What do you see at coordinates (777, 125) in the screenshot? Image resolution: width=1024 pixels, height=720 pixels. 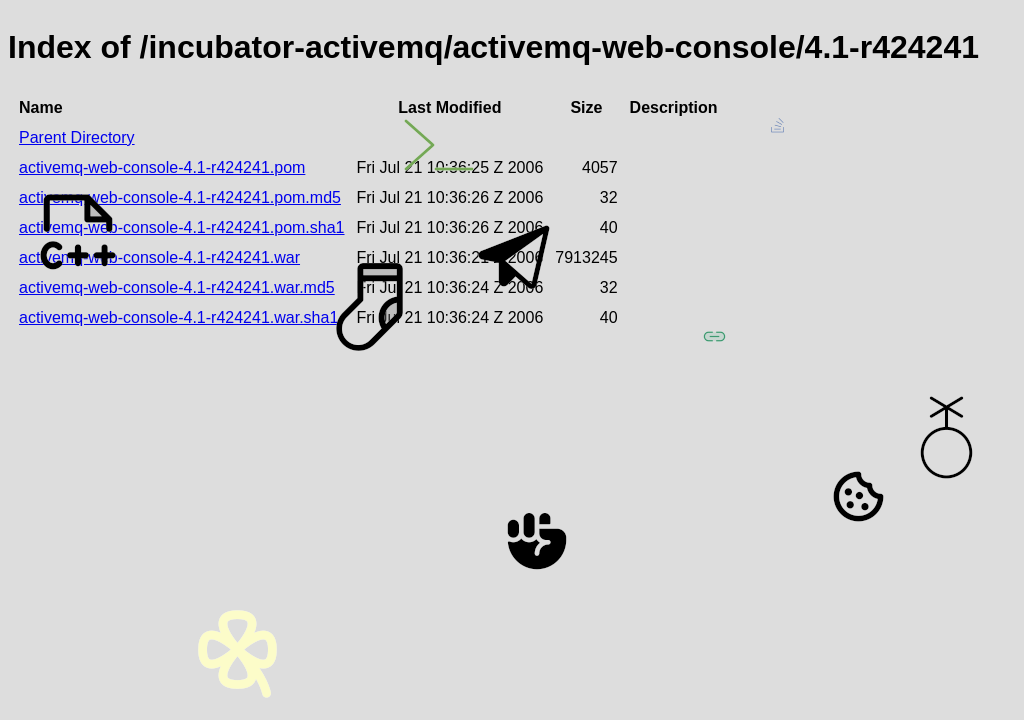 I see `visit stack overflow for developer help` at bounding box center [777, 125].